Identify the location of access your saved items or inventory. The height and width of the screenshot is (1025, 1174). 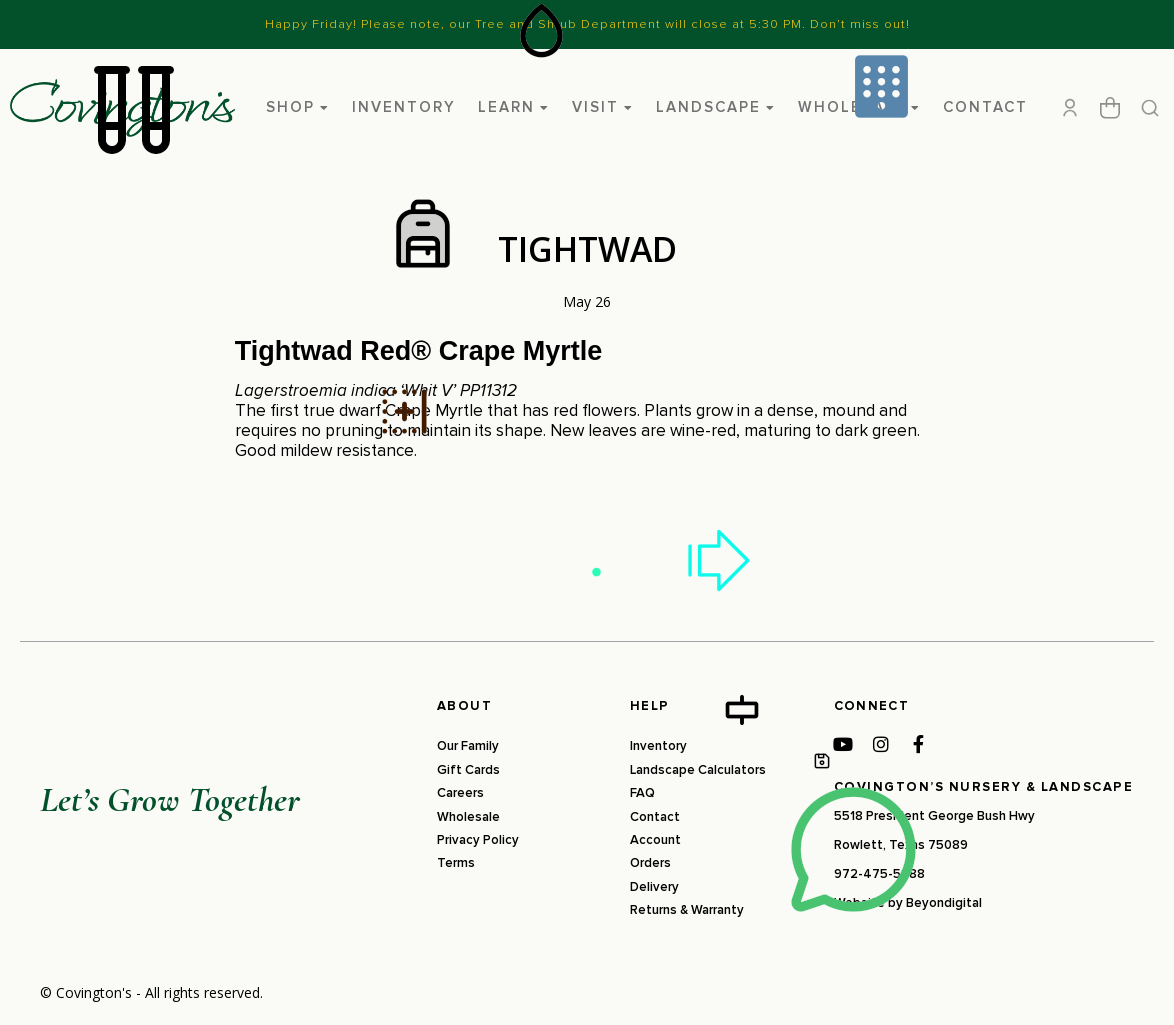
(423, 236).